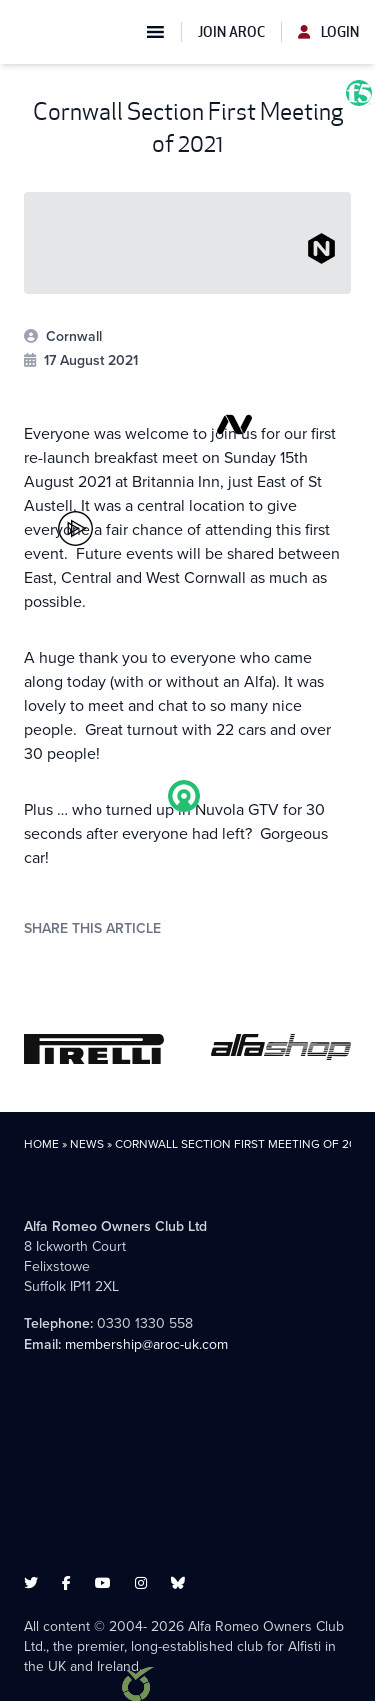 Image resolution: width=375 pixels, height=1701 pixels. I want to click on open LimeSurvey application, so click(138, 1684).